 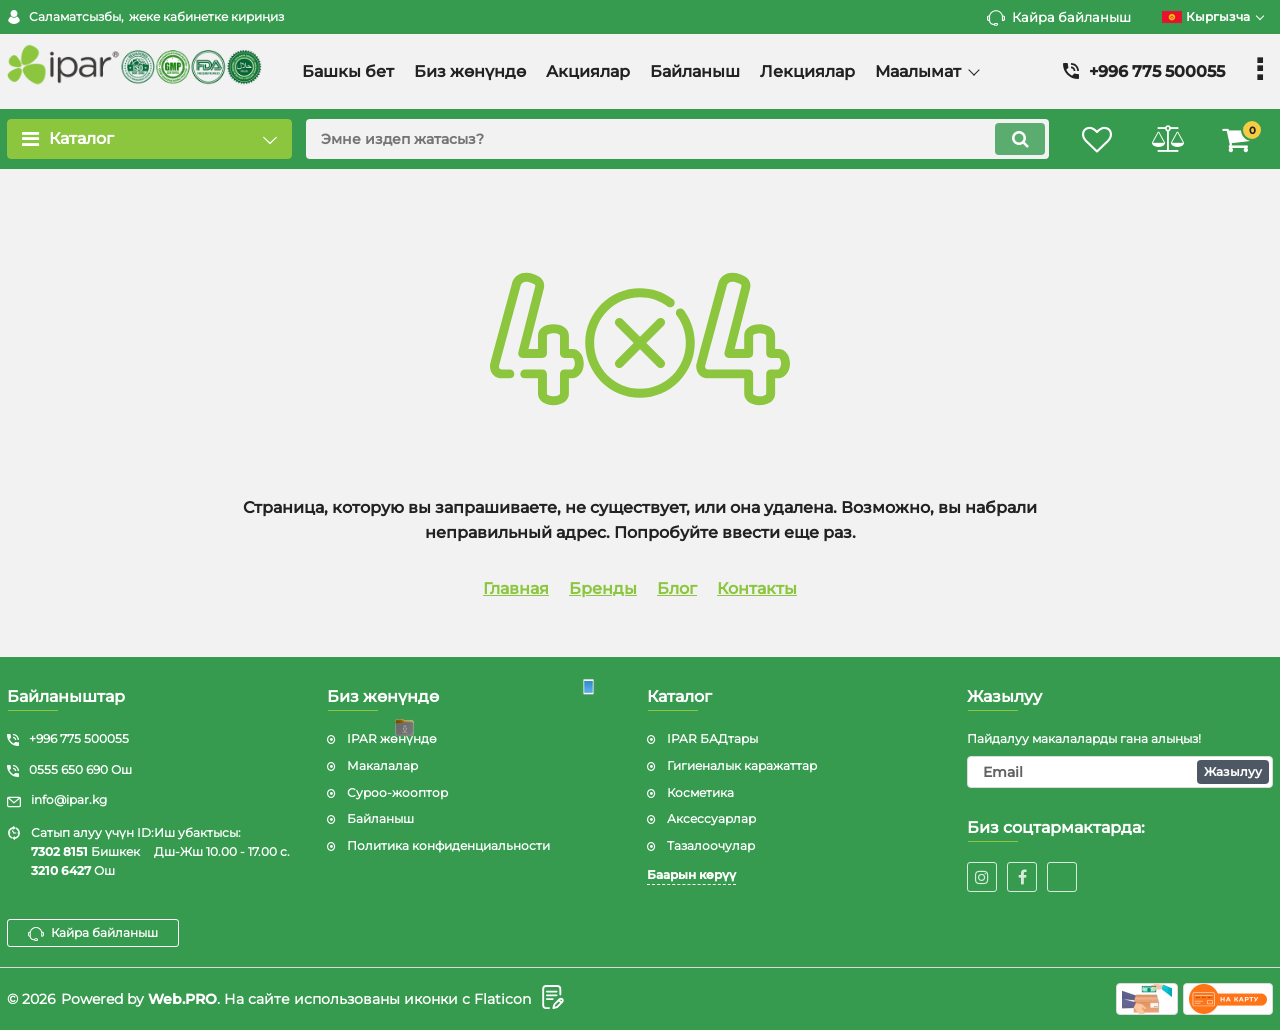 I want to click on open your downloads folder, so click(x=404, y=727).